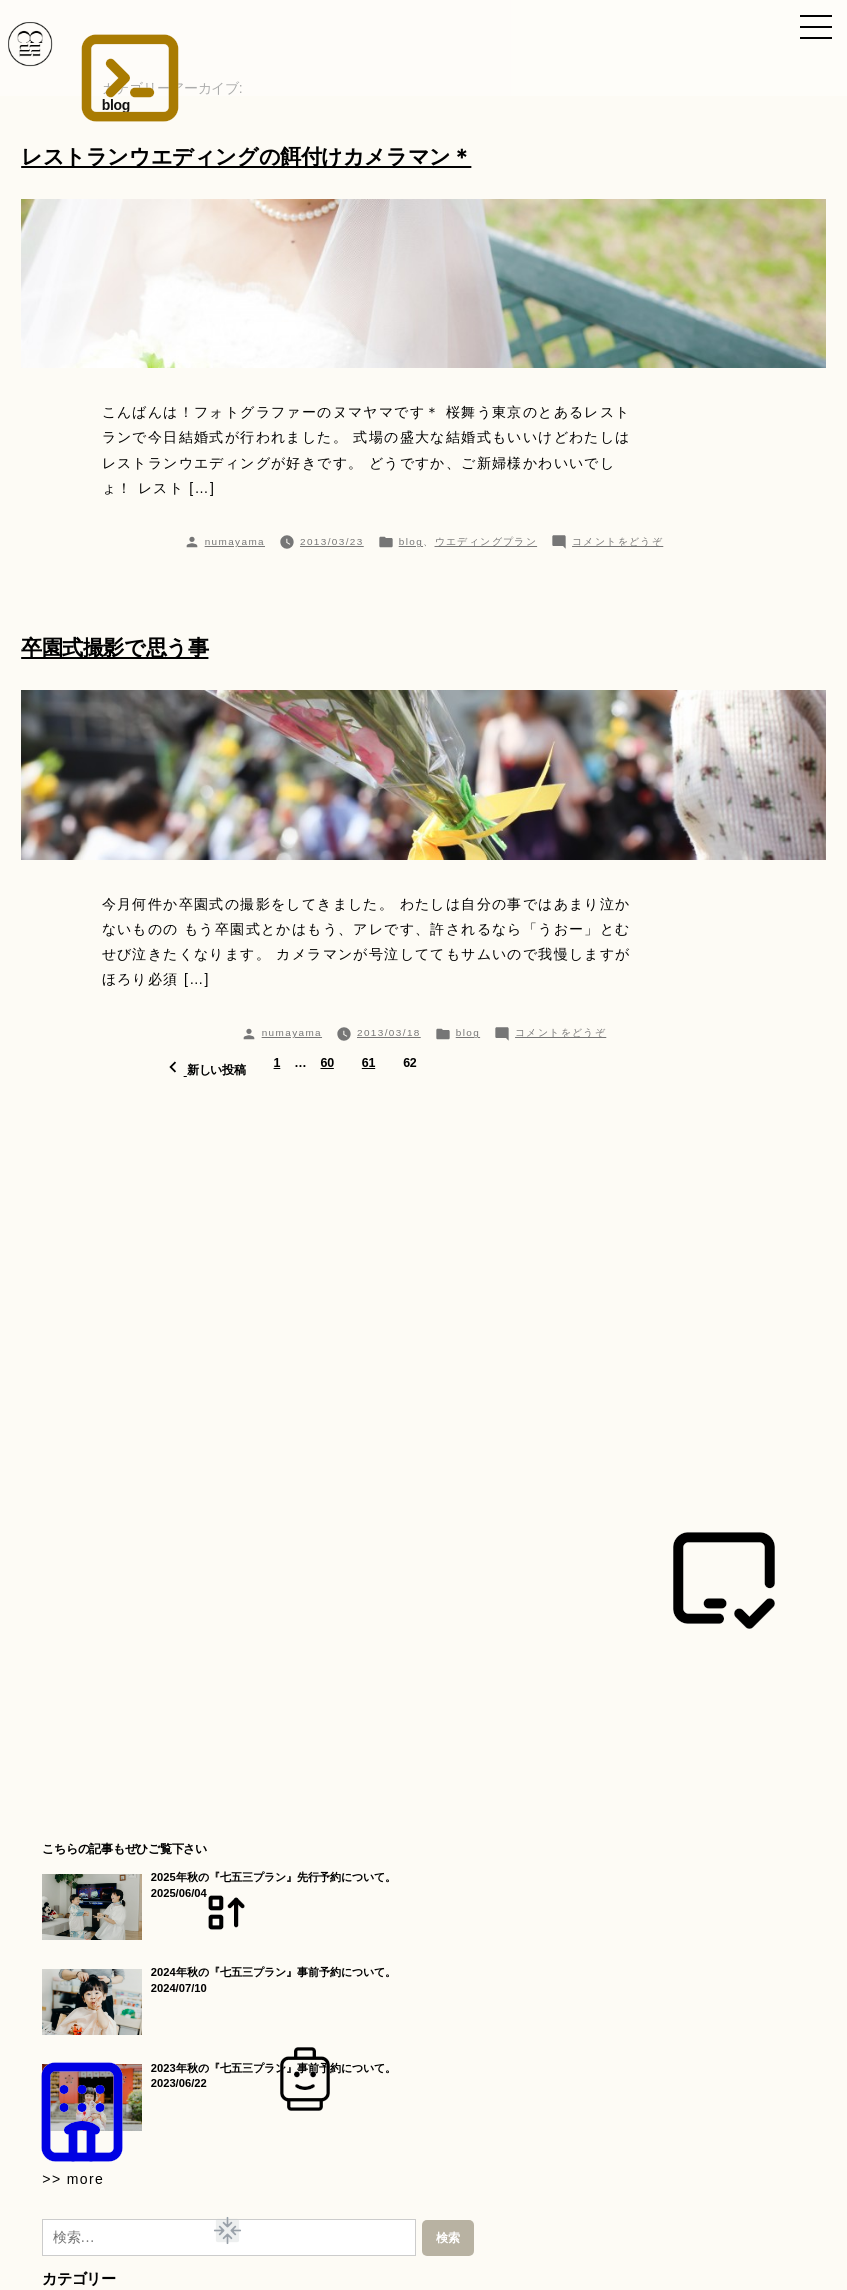 The width and height of the screenshot is (847, 2290). Describe the element at coordinates (305, 2079) in the screenshot. I see `lego or building block themed feature` at that location.